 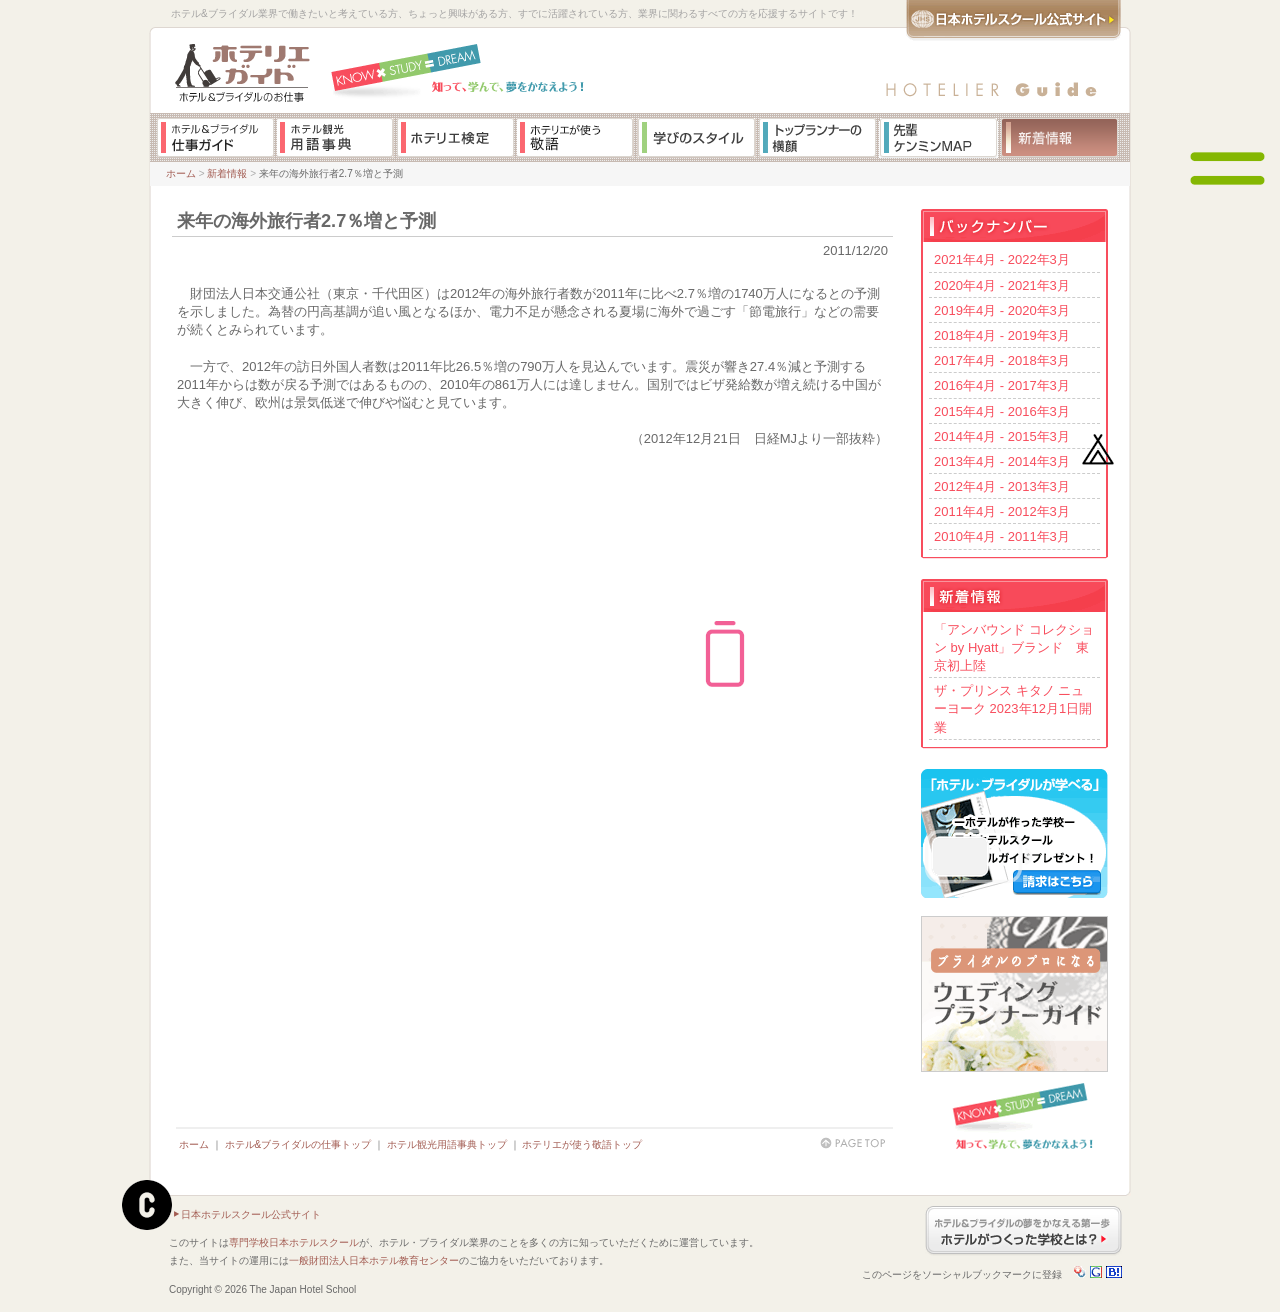 What do you see at coordinates (978, 856) in the screenshot?
I see `indicates battery level at 60% charge` at bounding box center [978, 856].